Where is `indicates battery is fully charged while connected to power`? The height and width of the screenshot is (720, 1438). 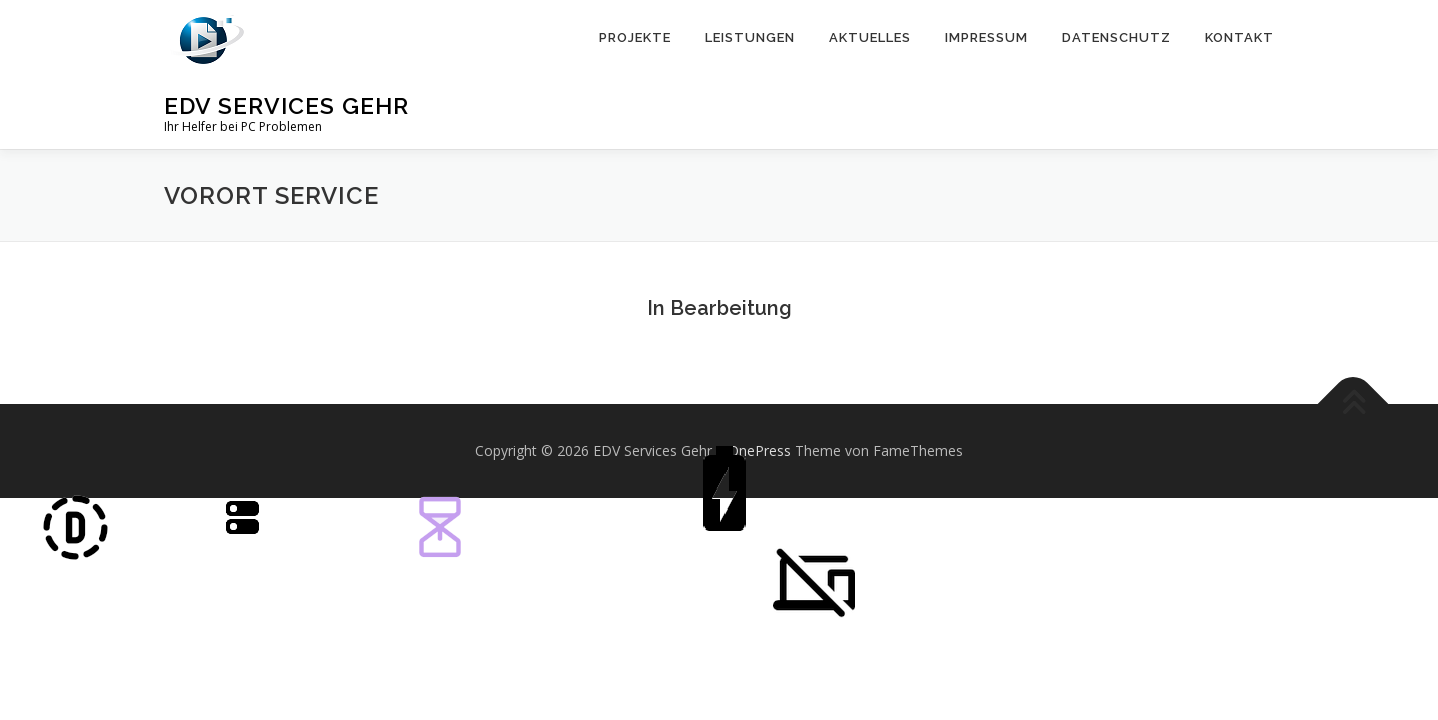 indicates battery is fully charged while connected to power is located at coordinates (724, 488).